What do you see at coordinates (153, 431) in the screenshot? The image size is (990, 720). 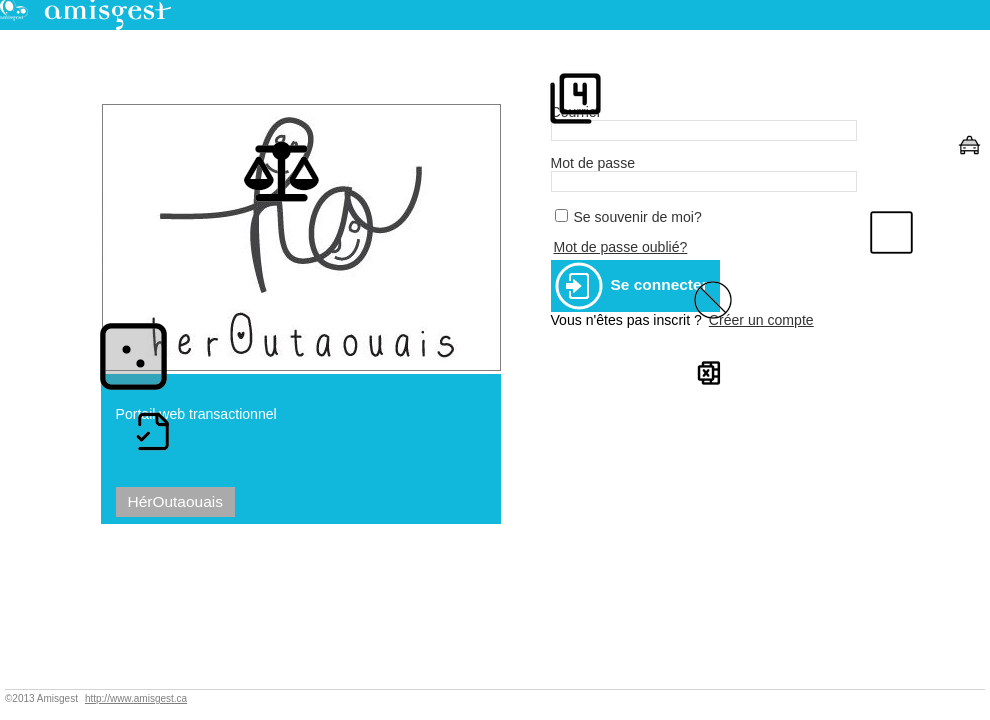 I see `file successfully uploaded or saved` at bounding box center [153, 431].